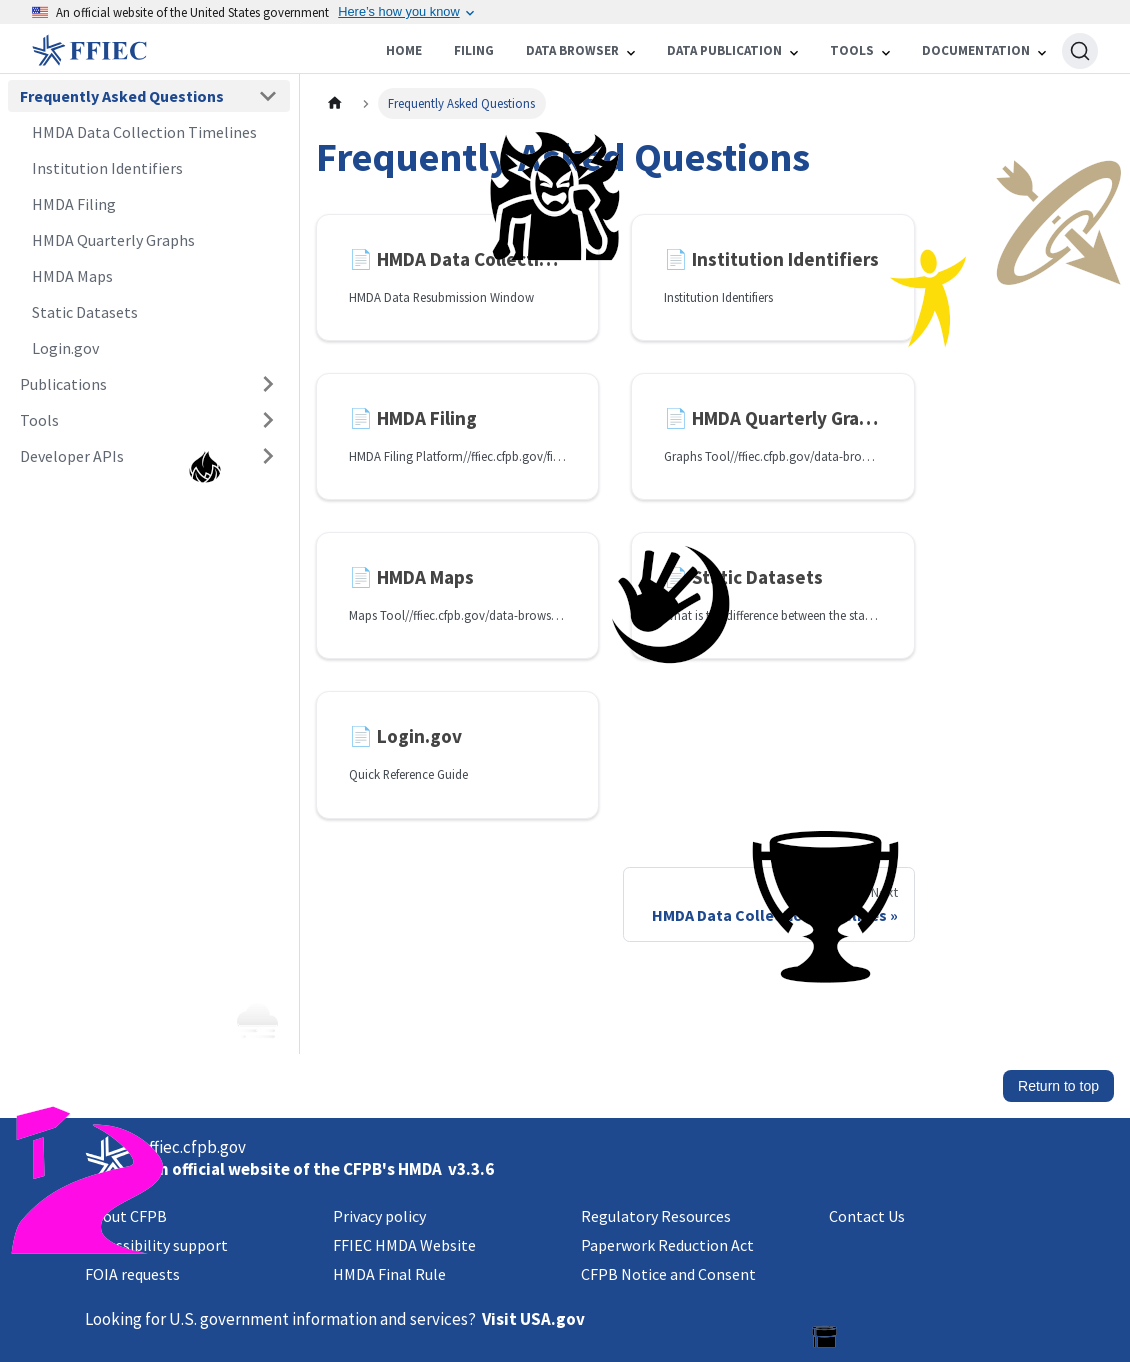 The height and width of the screenshot is (1362, 1130). What do you see at coordinates (257, 1020) in the screenshot?
I see `indicates foggy weather conditions` at bounding box center [257, 1020].